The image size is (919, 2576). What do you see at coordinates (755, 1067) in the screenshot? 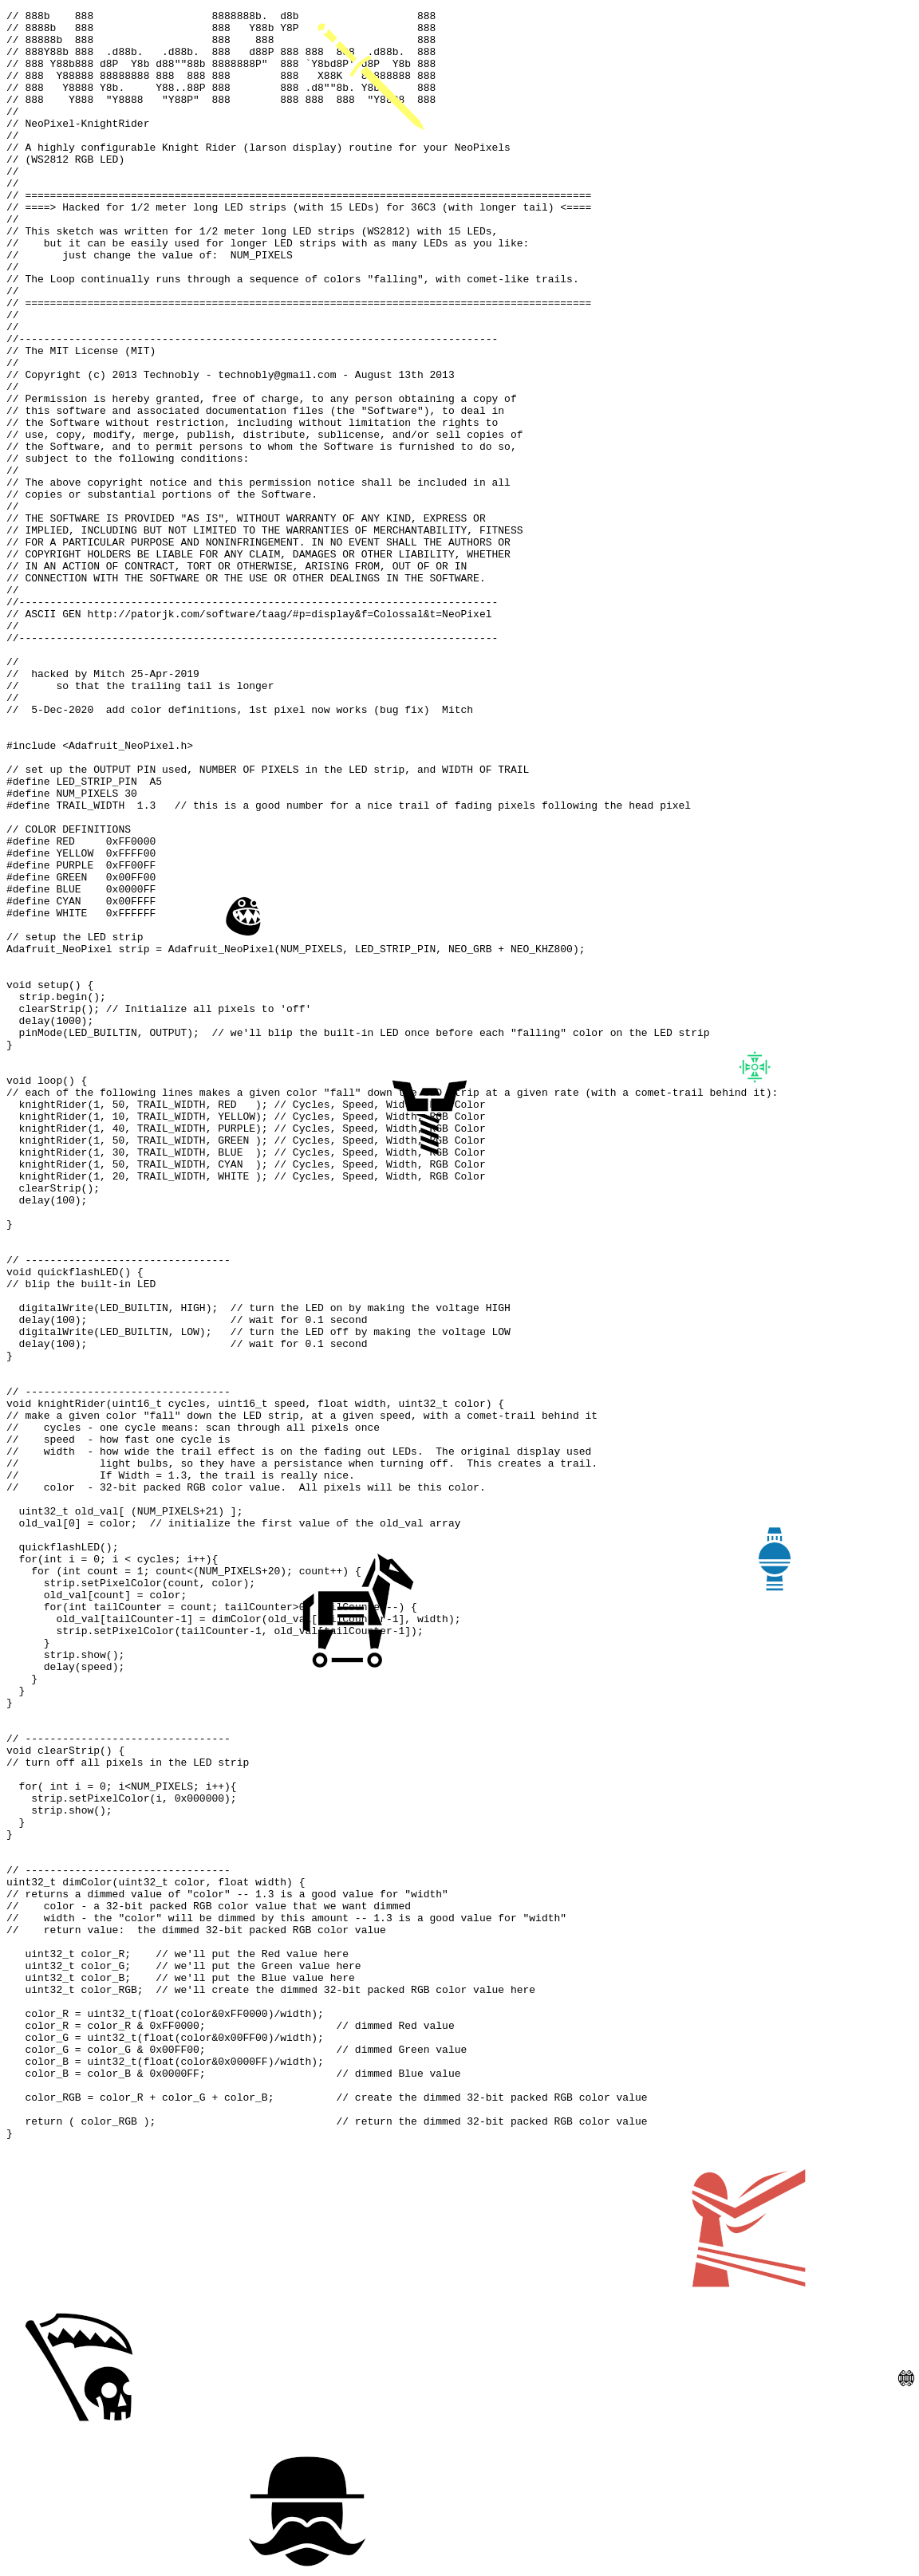
I see `religious or gothic-themed game category` at bounding box center [755, 1067].